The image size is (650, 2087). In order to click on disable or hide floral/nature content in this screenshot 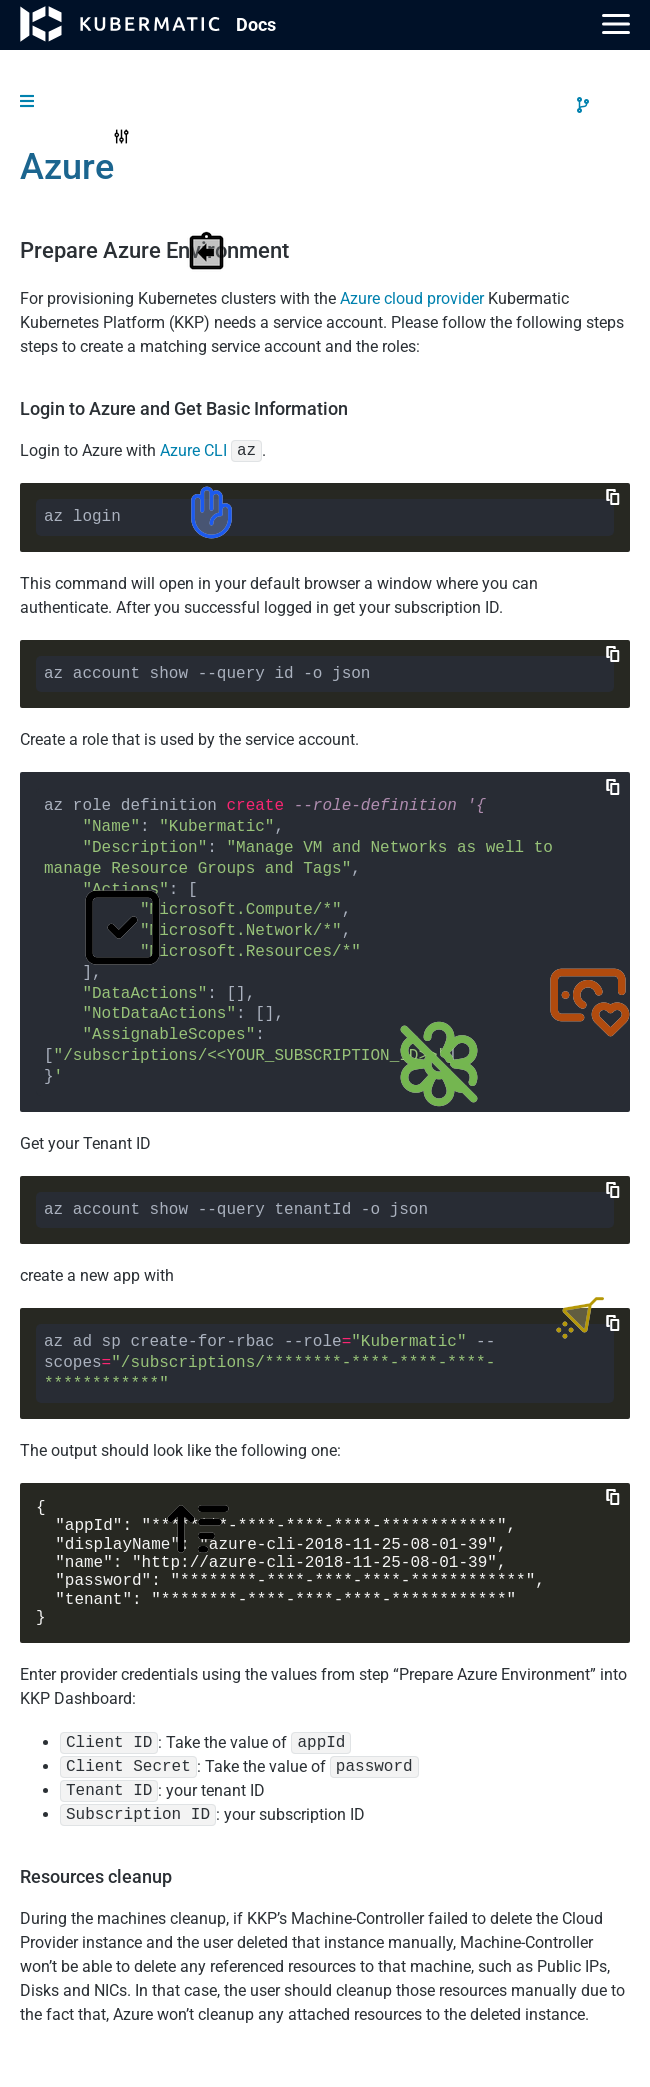, I will do `click(439, 1064)`.